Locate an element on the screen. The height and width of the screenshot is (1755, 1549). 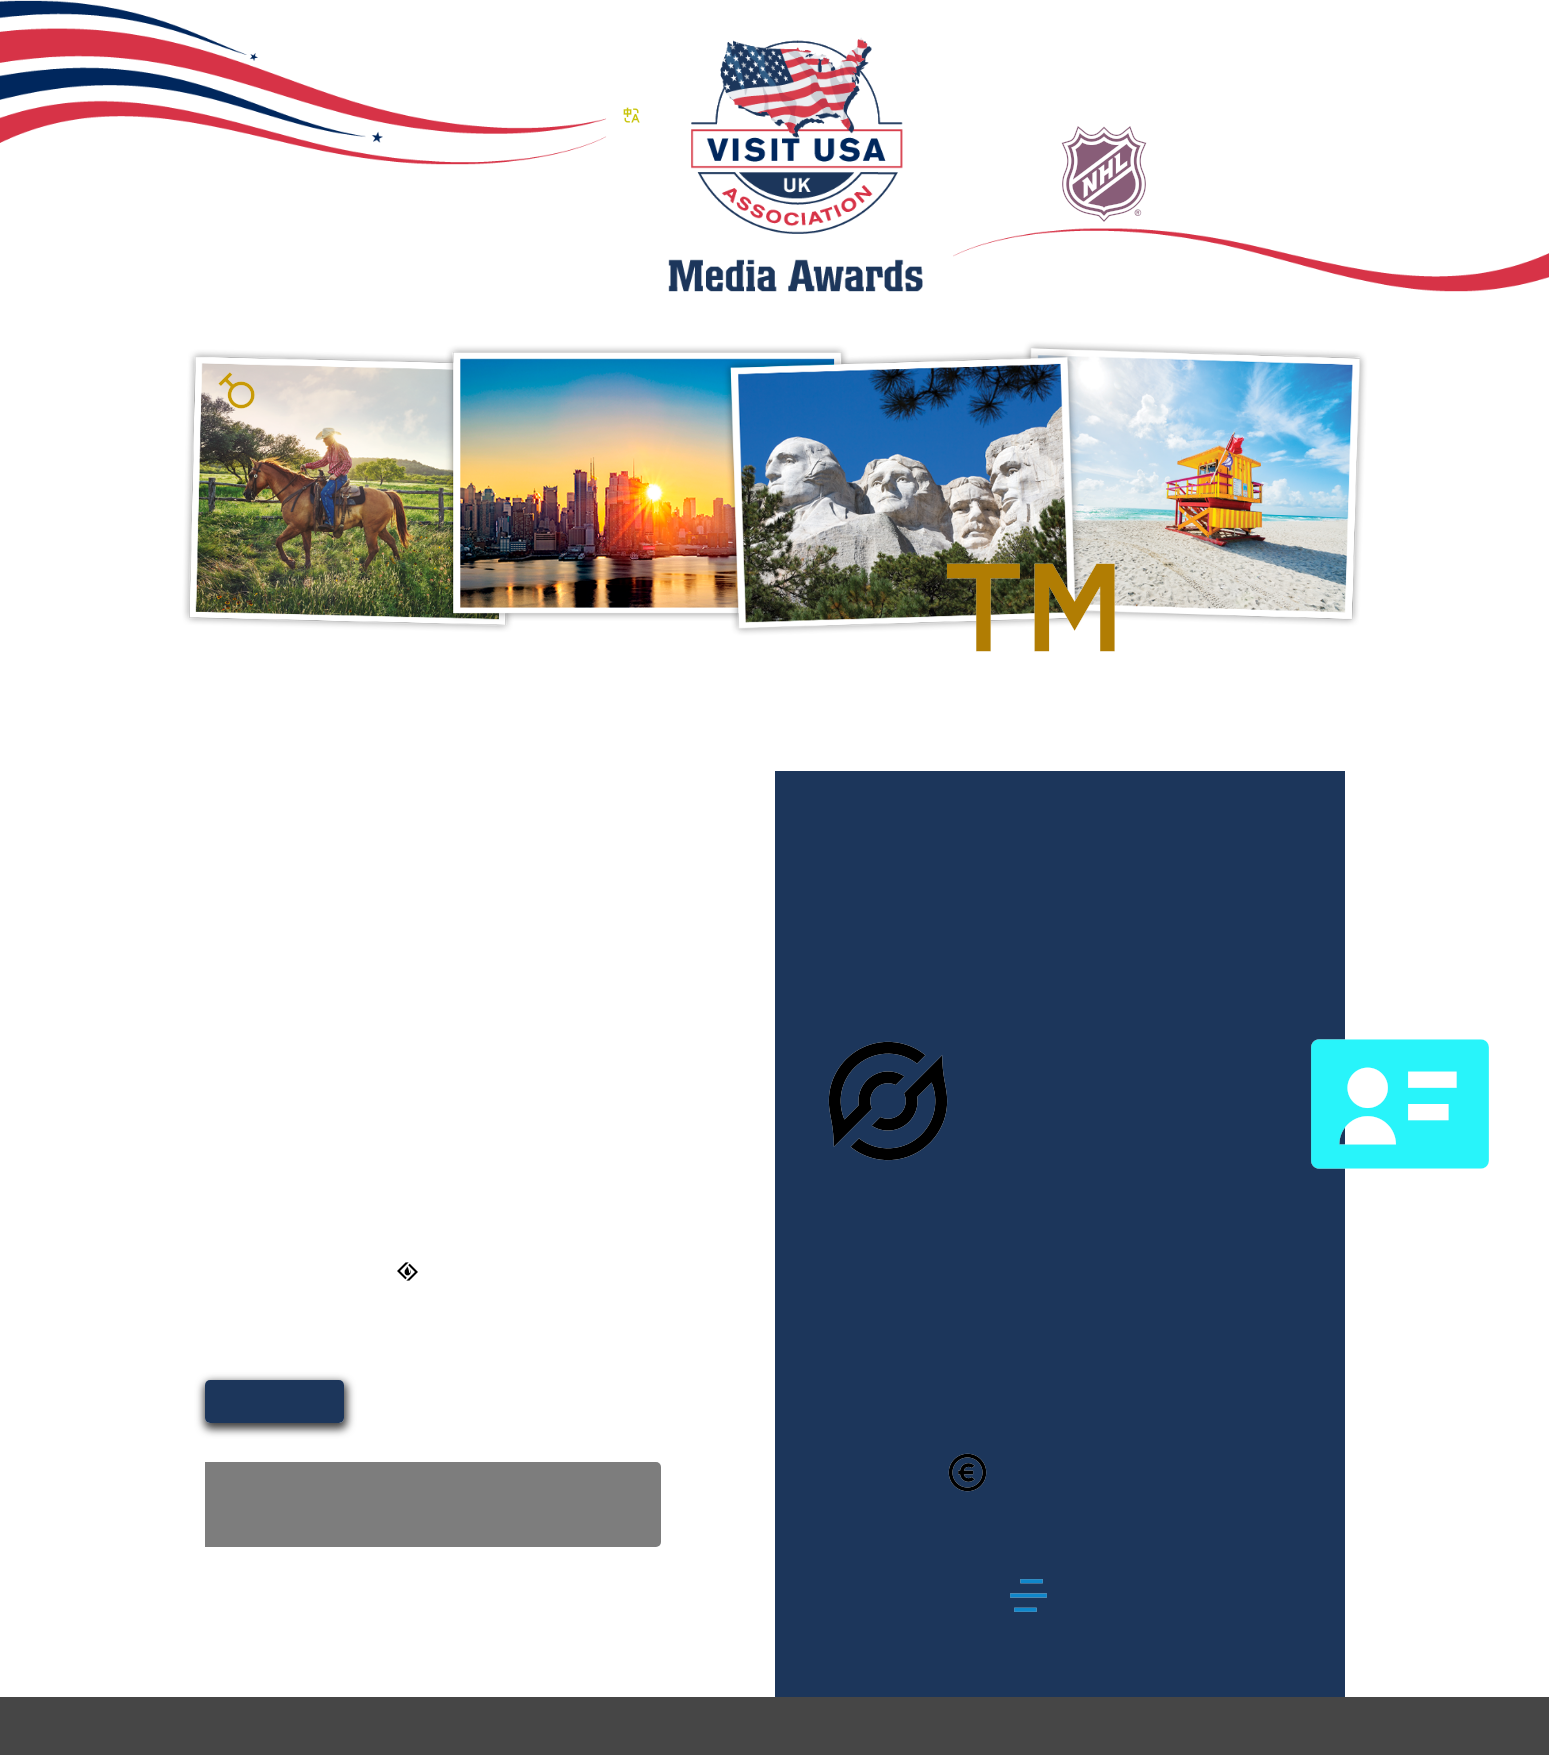
open navigation menu is located at coordinates (1028, 1595).